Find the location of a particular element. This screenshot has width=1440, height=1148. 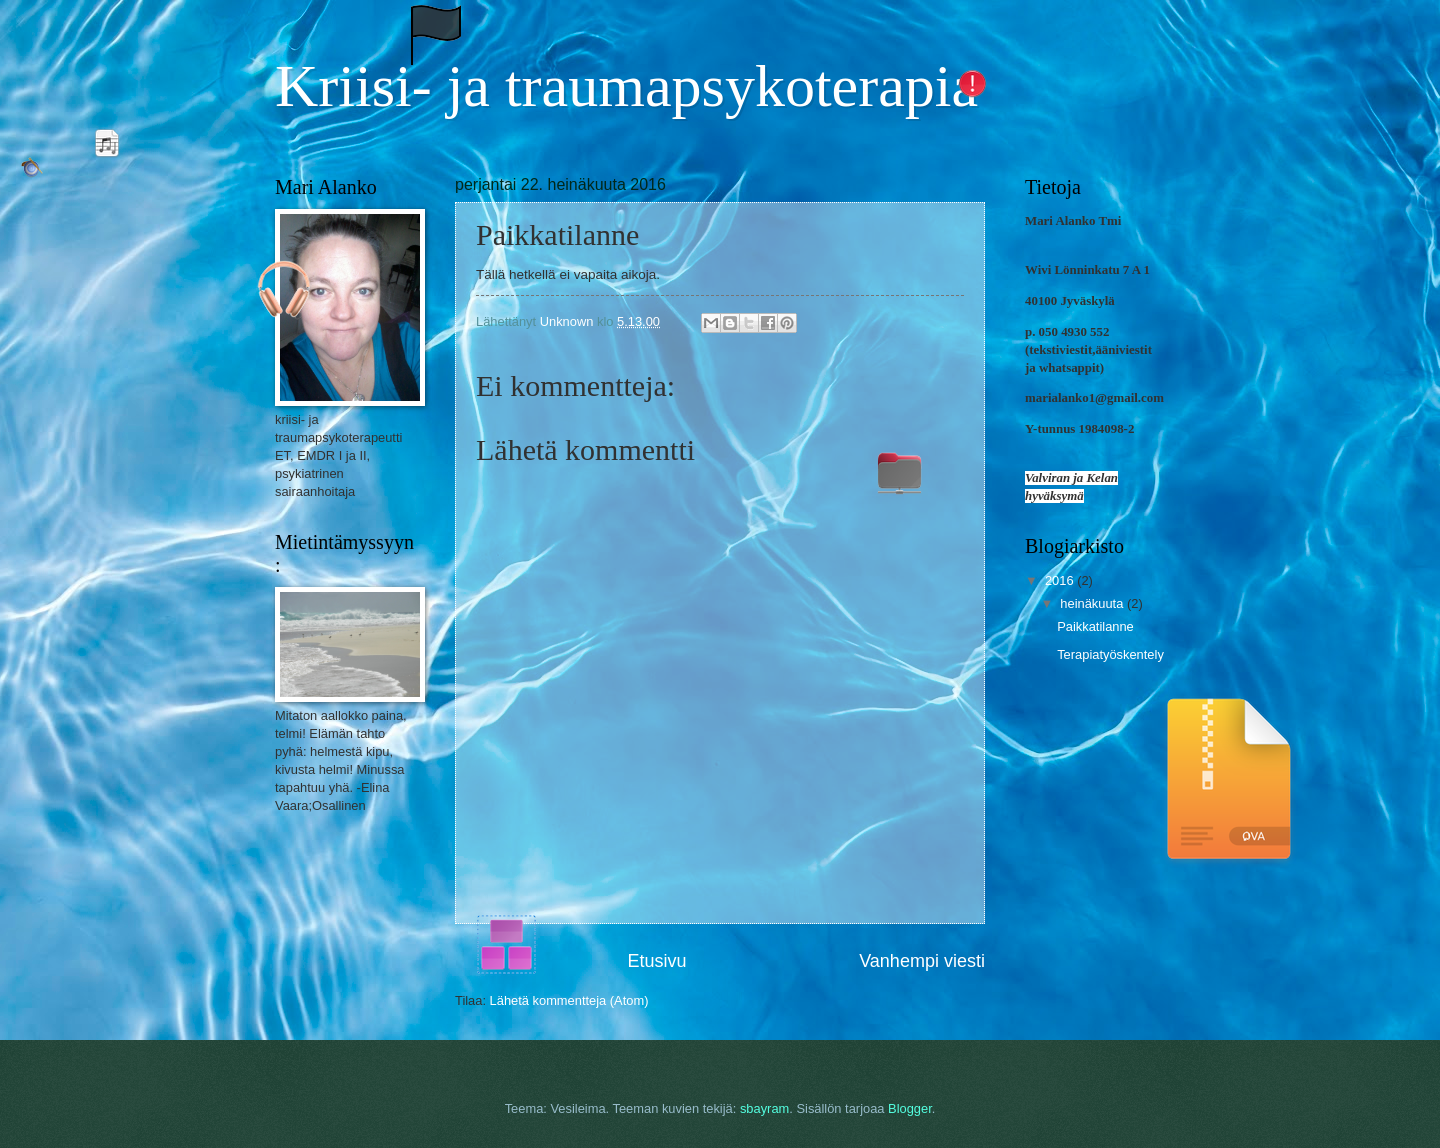

open virtual appliance file for import into VirtualBox is located at coordinates (1229, 782).